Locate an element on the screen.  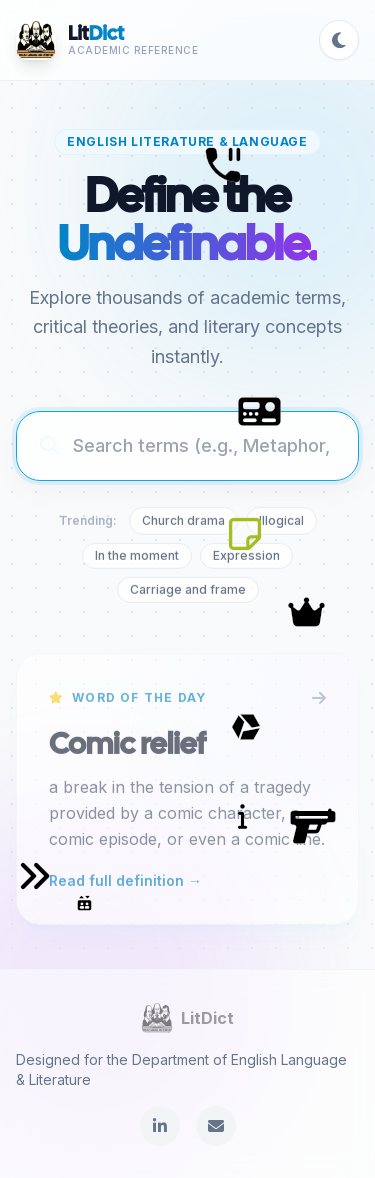
skip forward or advance to next item is located at coordinates (34, 876).